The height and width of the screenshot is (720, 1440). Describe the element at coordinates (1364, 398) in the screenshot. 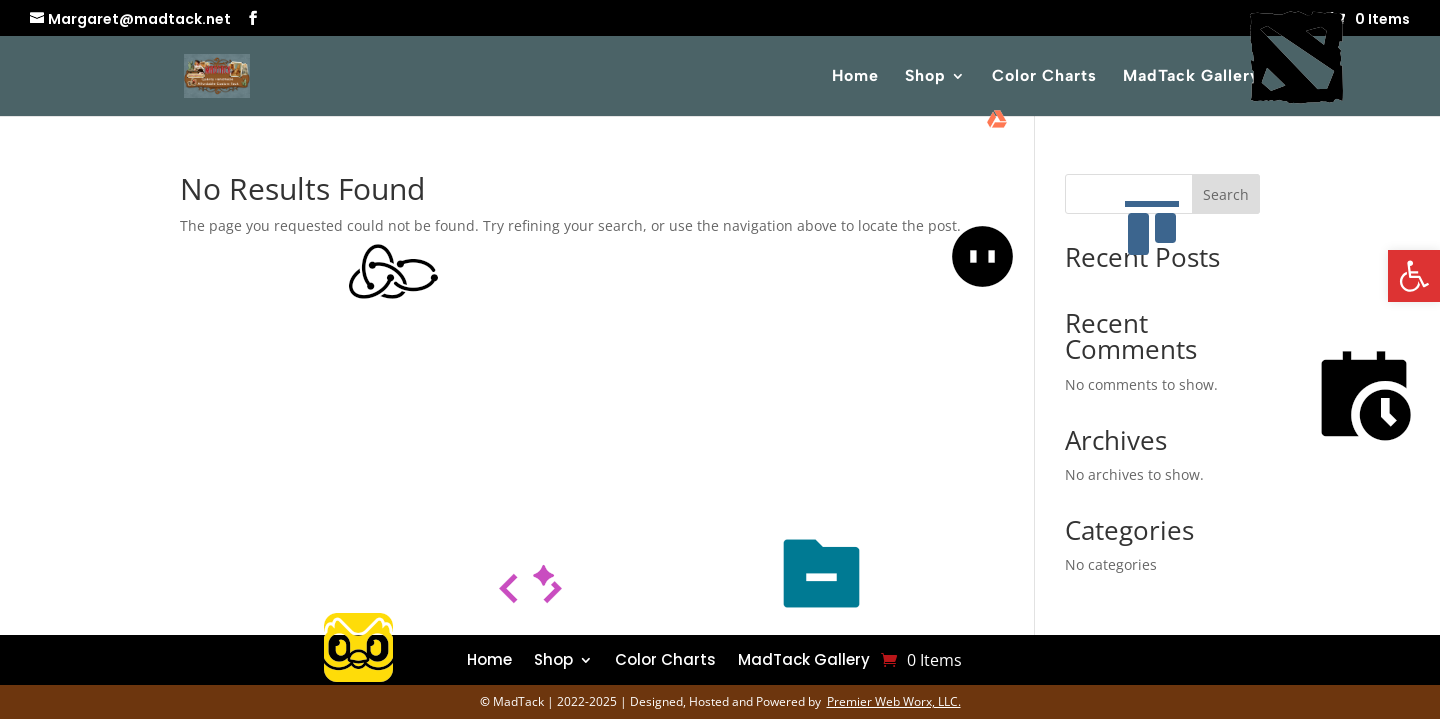

I see `view scheduled events or appointments` at that location.